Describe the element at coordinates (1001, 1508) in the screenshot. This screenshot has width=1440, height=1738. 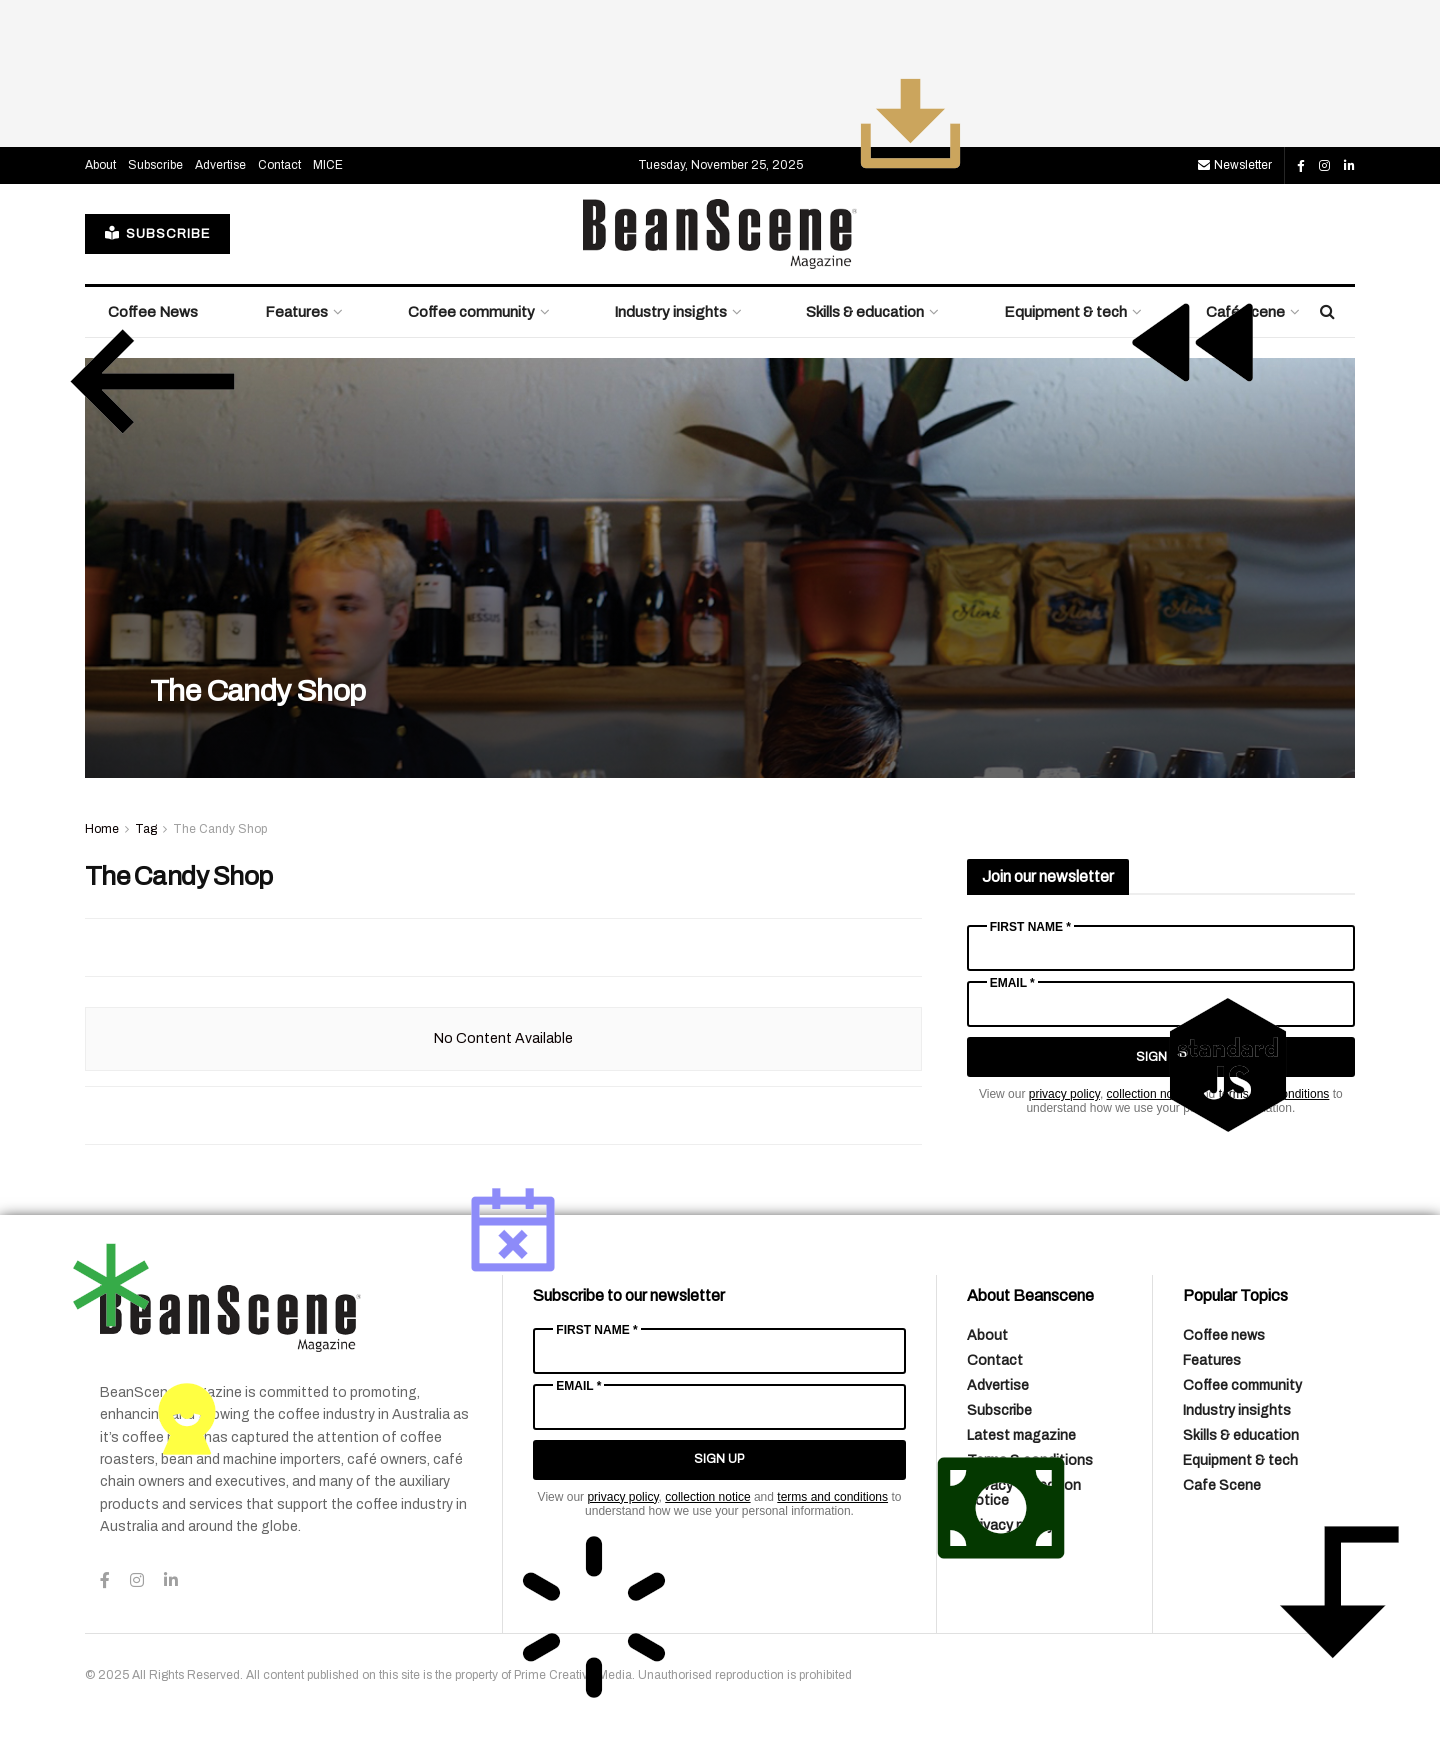
I see `view cash or currency balance` at that location.